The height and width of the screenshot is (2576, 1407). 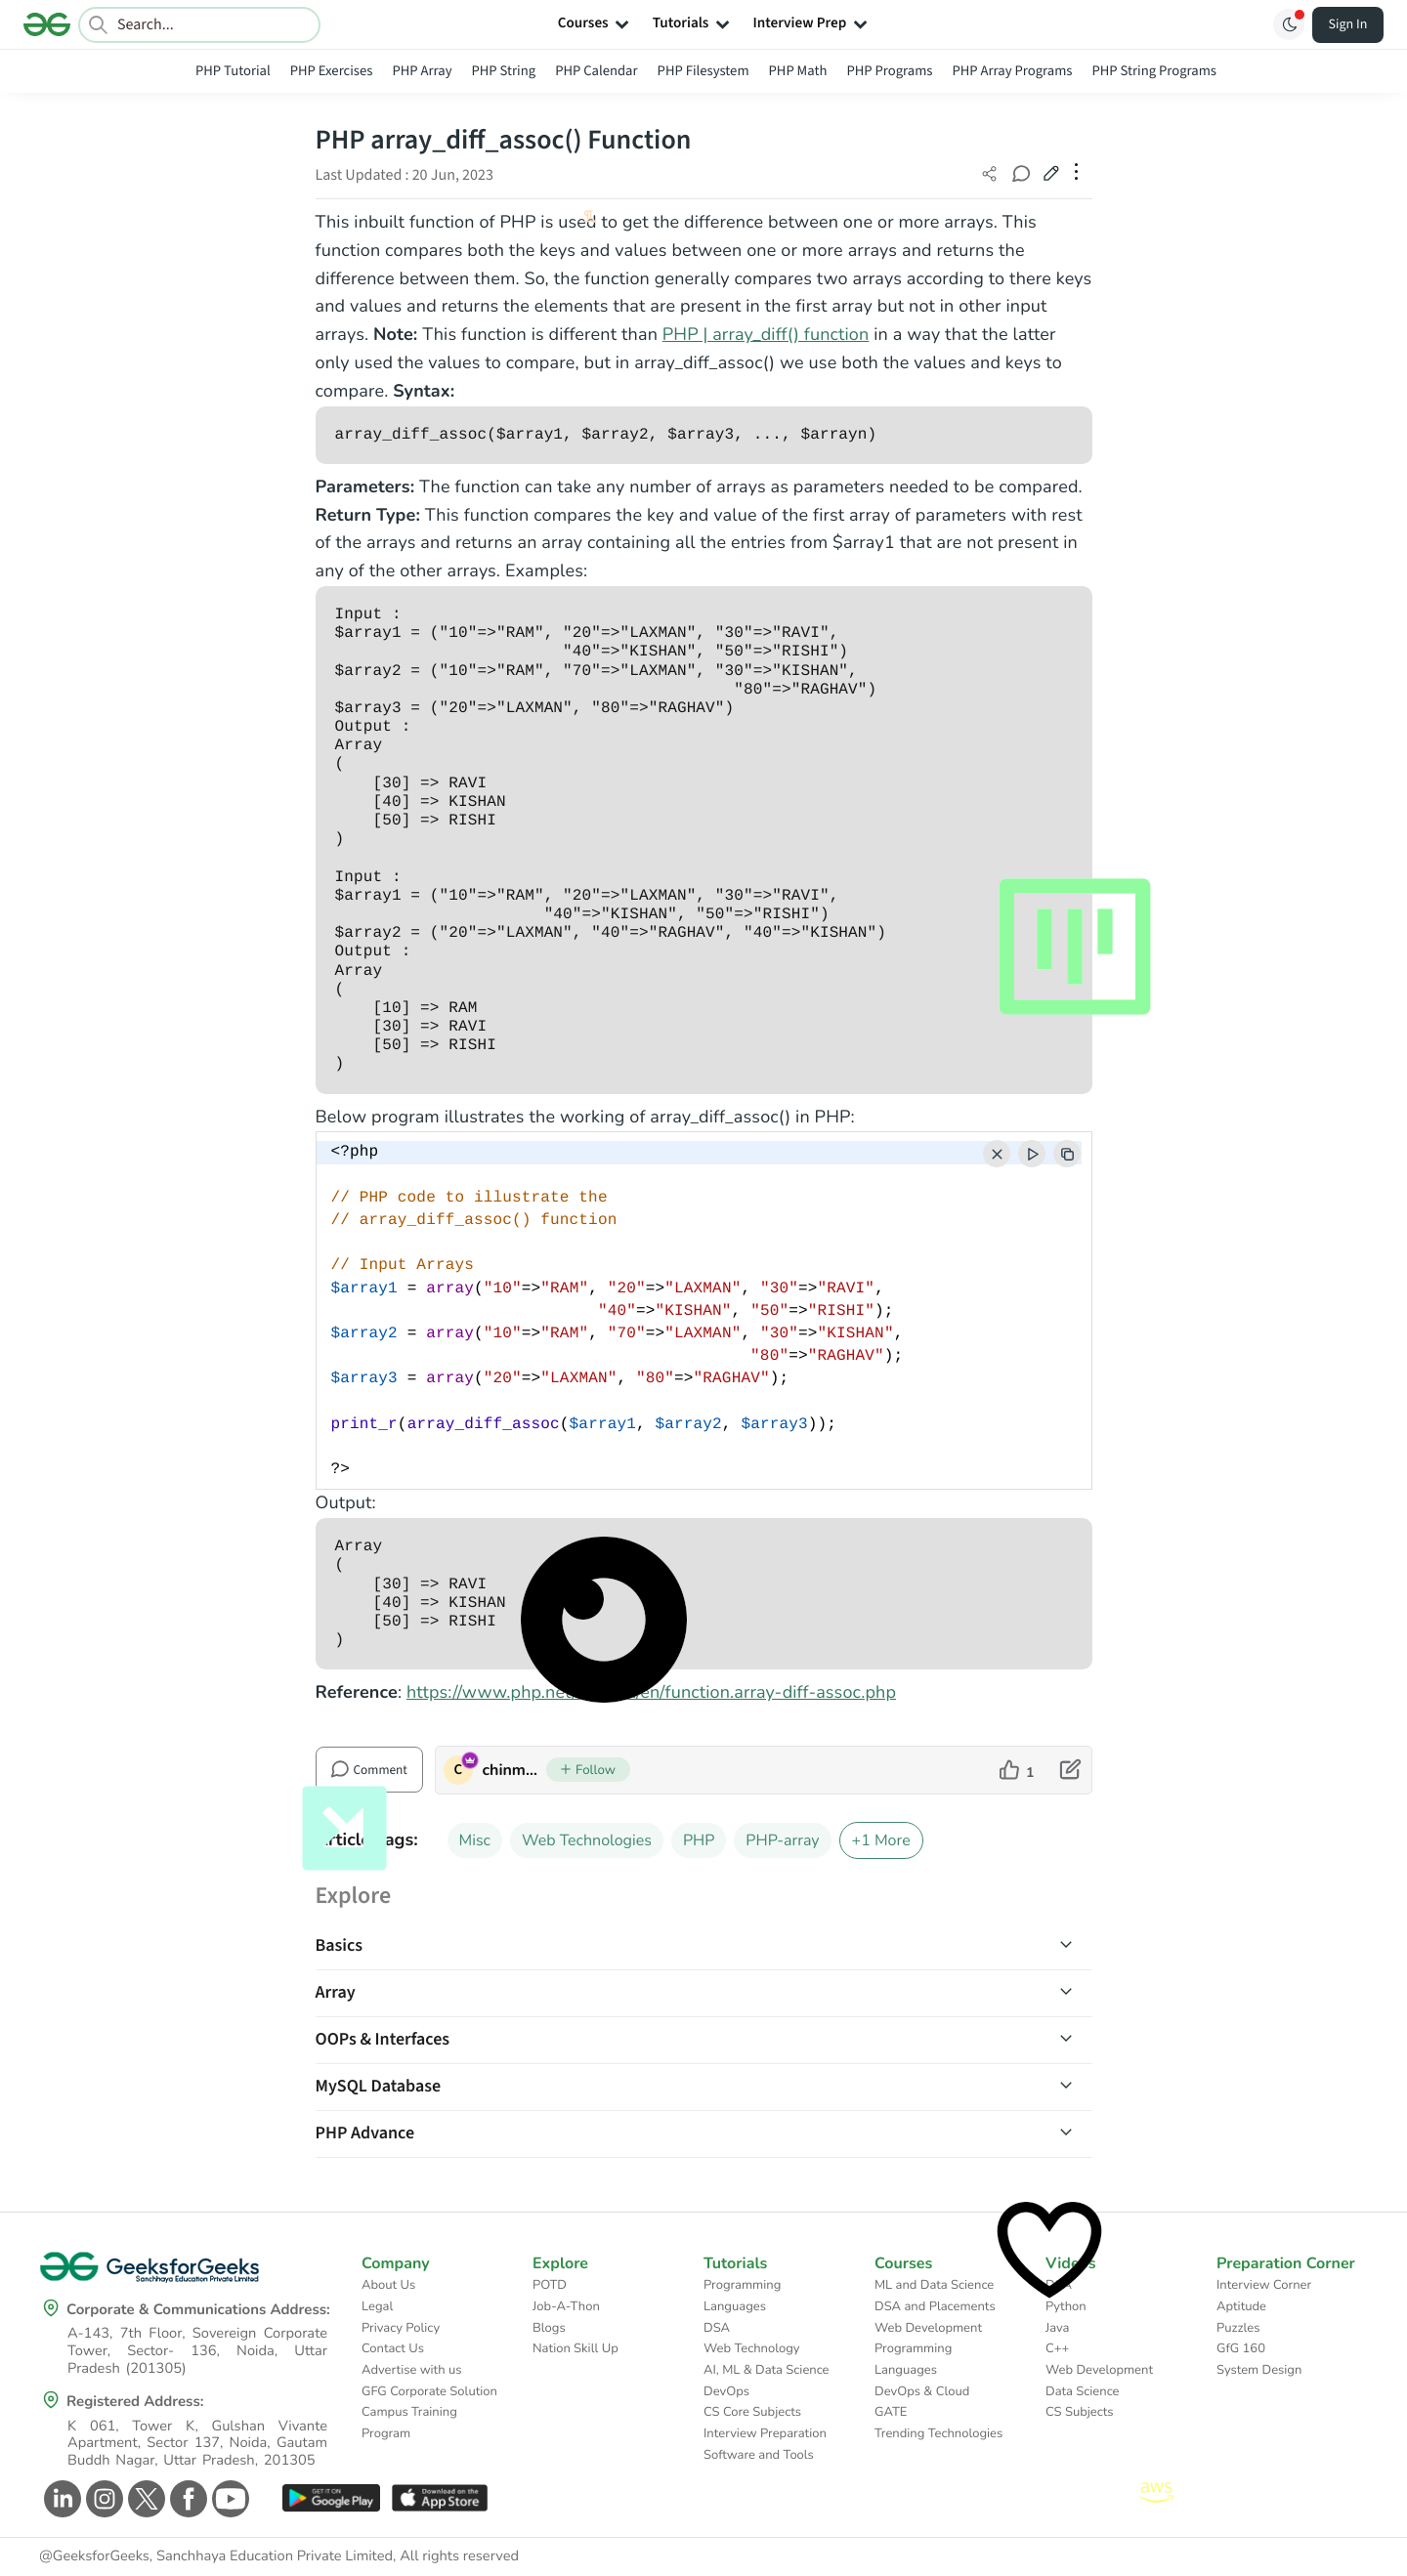 I want to click on switch to kanban board view, so click(x=1075, y=947).